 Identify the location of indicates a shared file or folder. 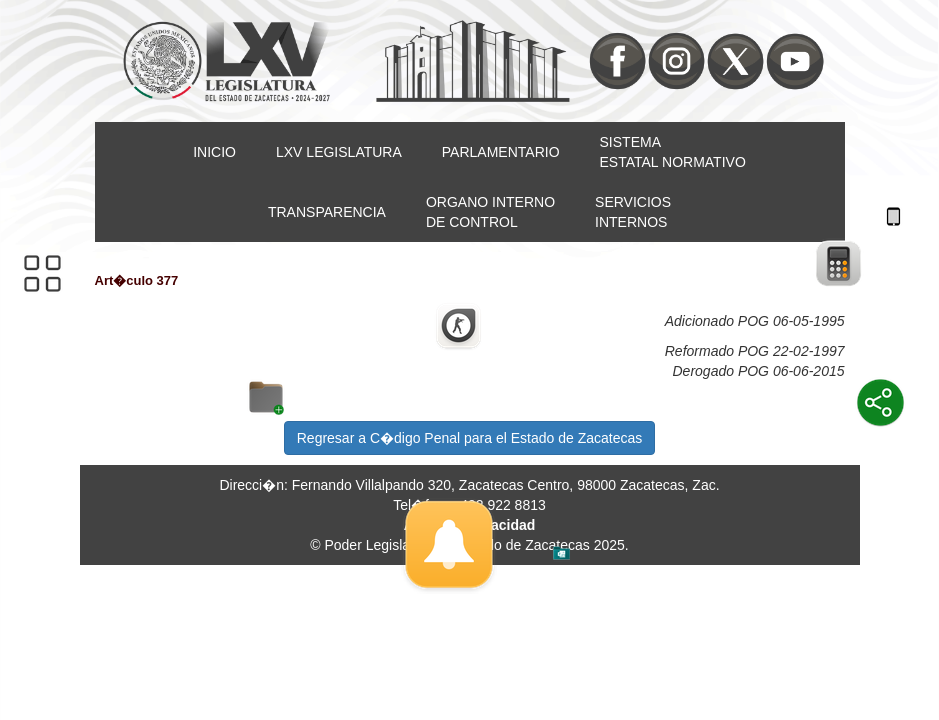
(880, 402).